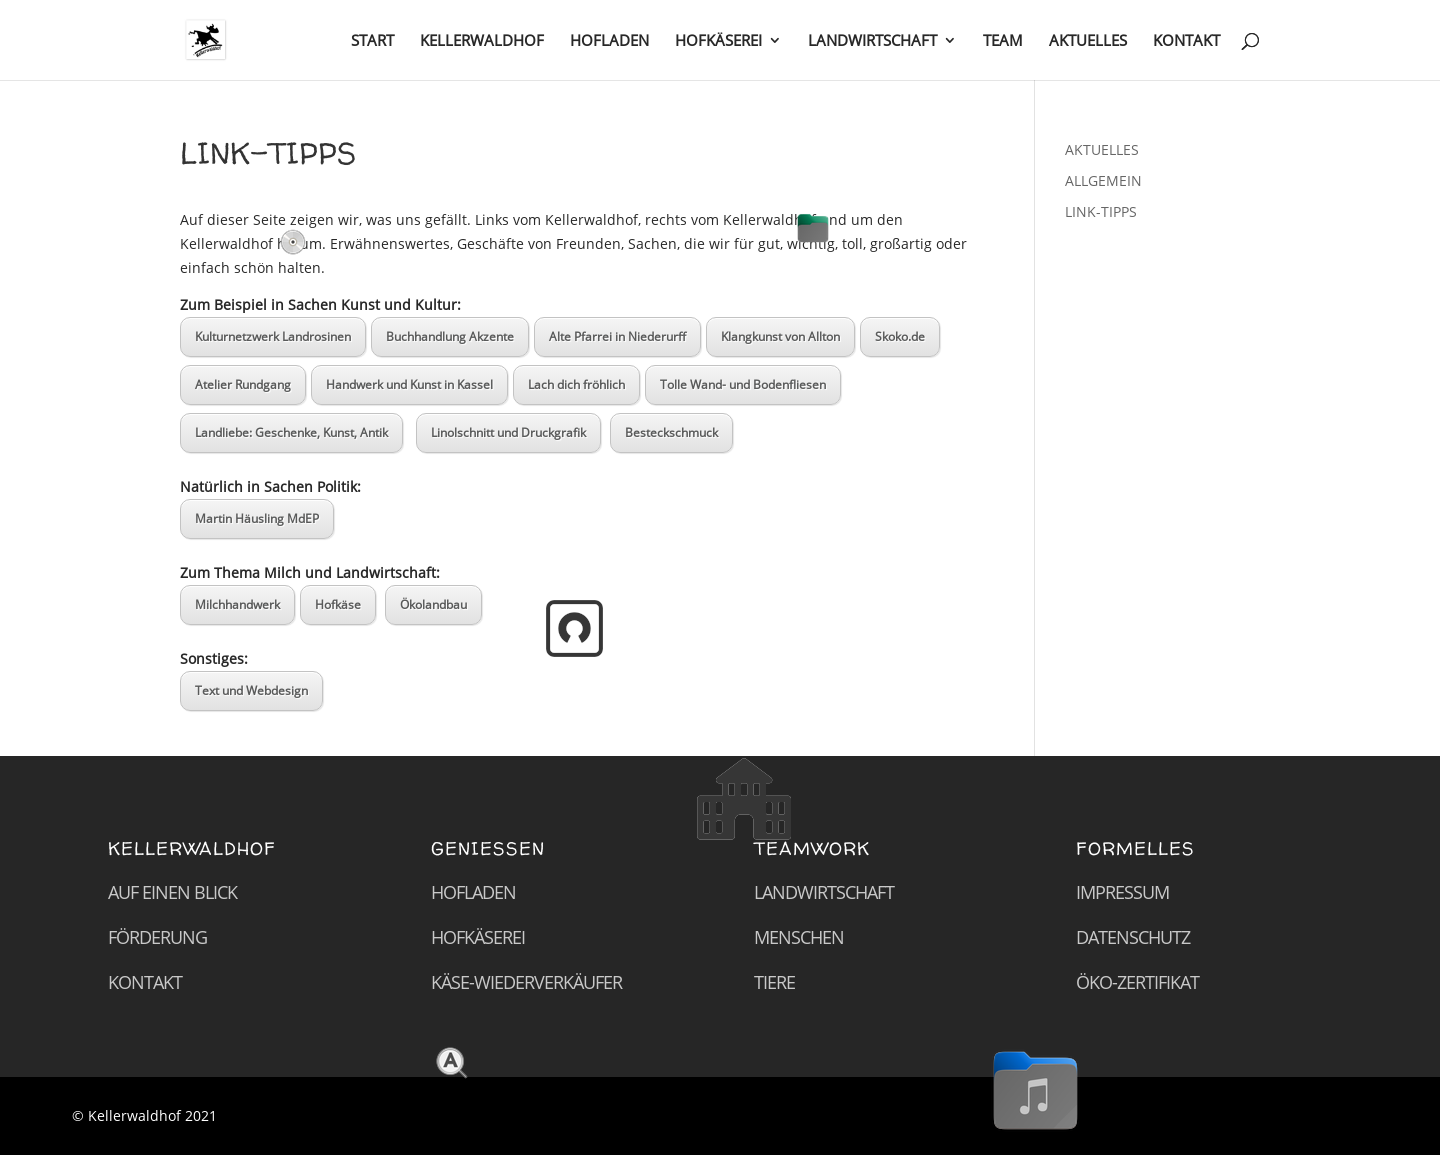  Describe the element at coordinates (1035, 1090) in the screenshot. I see `open your music folder` at that location.